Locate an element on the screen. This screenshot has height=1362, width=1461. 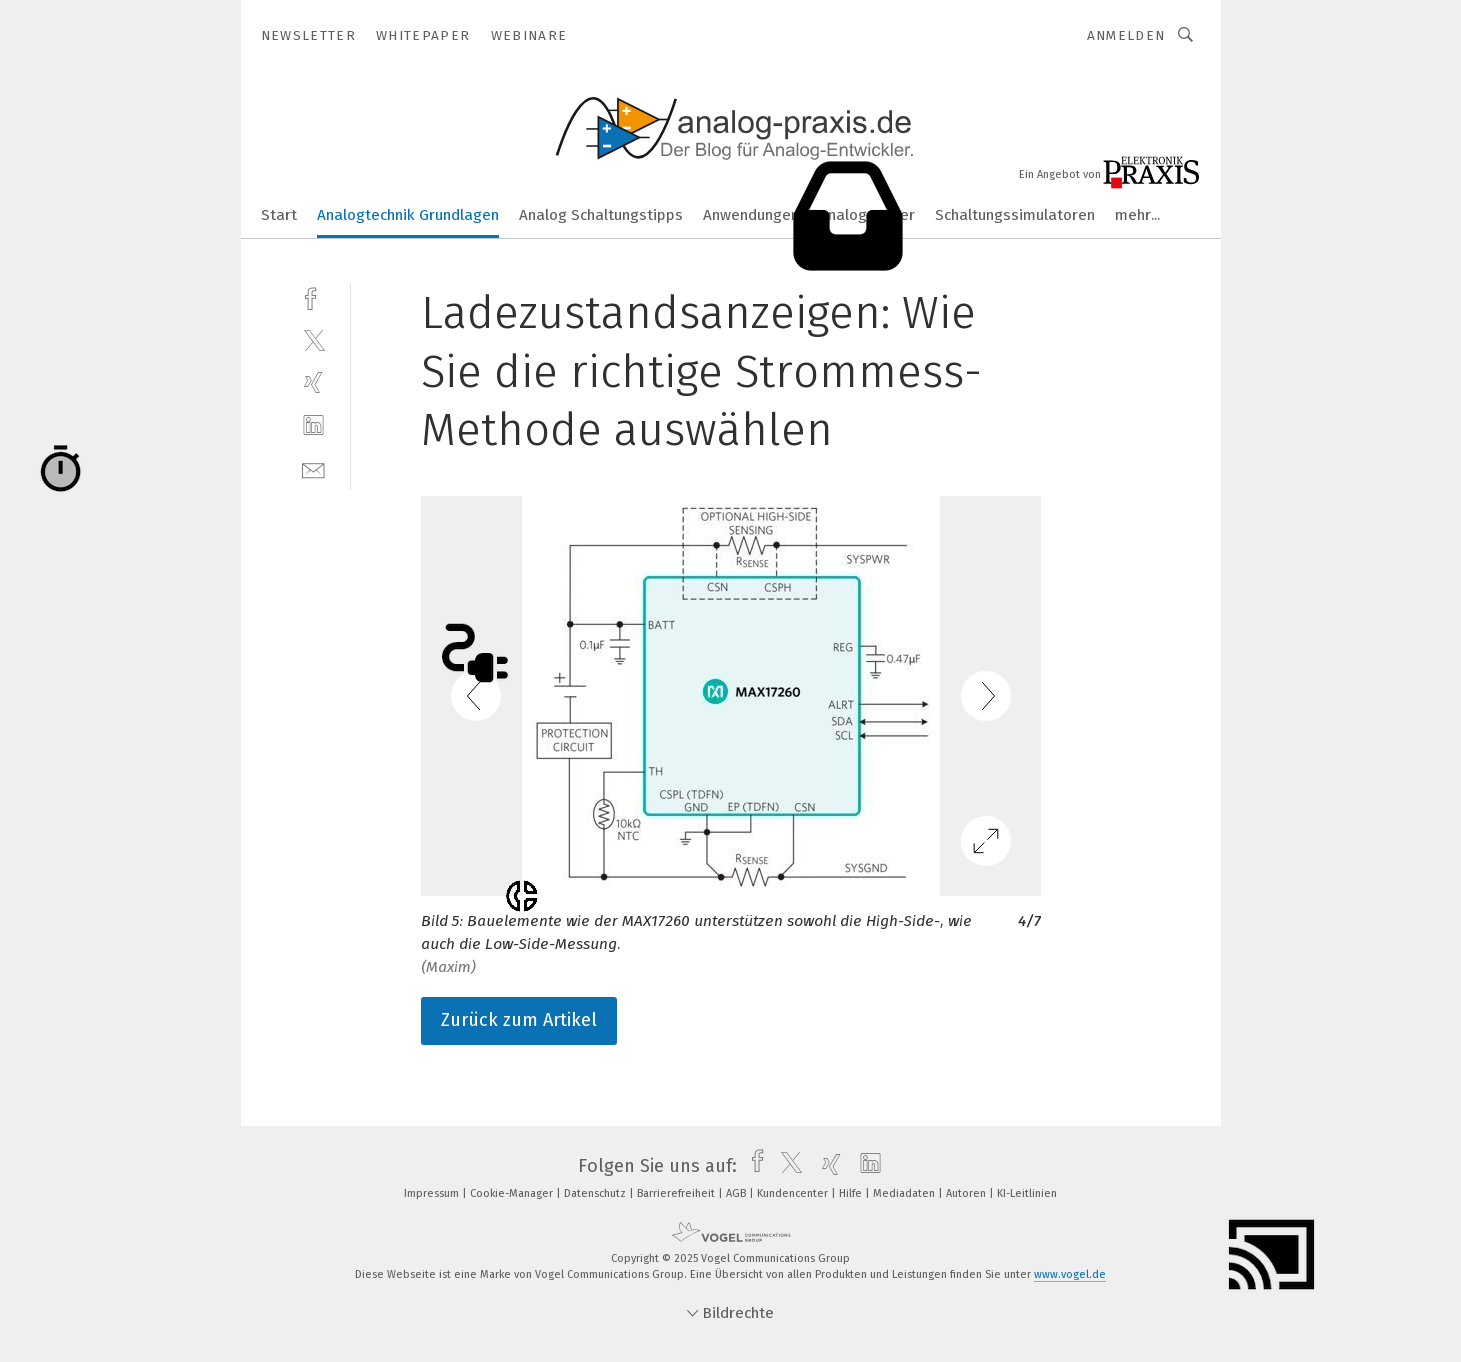
access electrical or charging services nearby is located at coordinates (475, 653).